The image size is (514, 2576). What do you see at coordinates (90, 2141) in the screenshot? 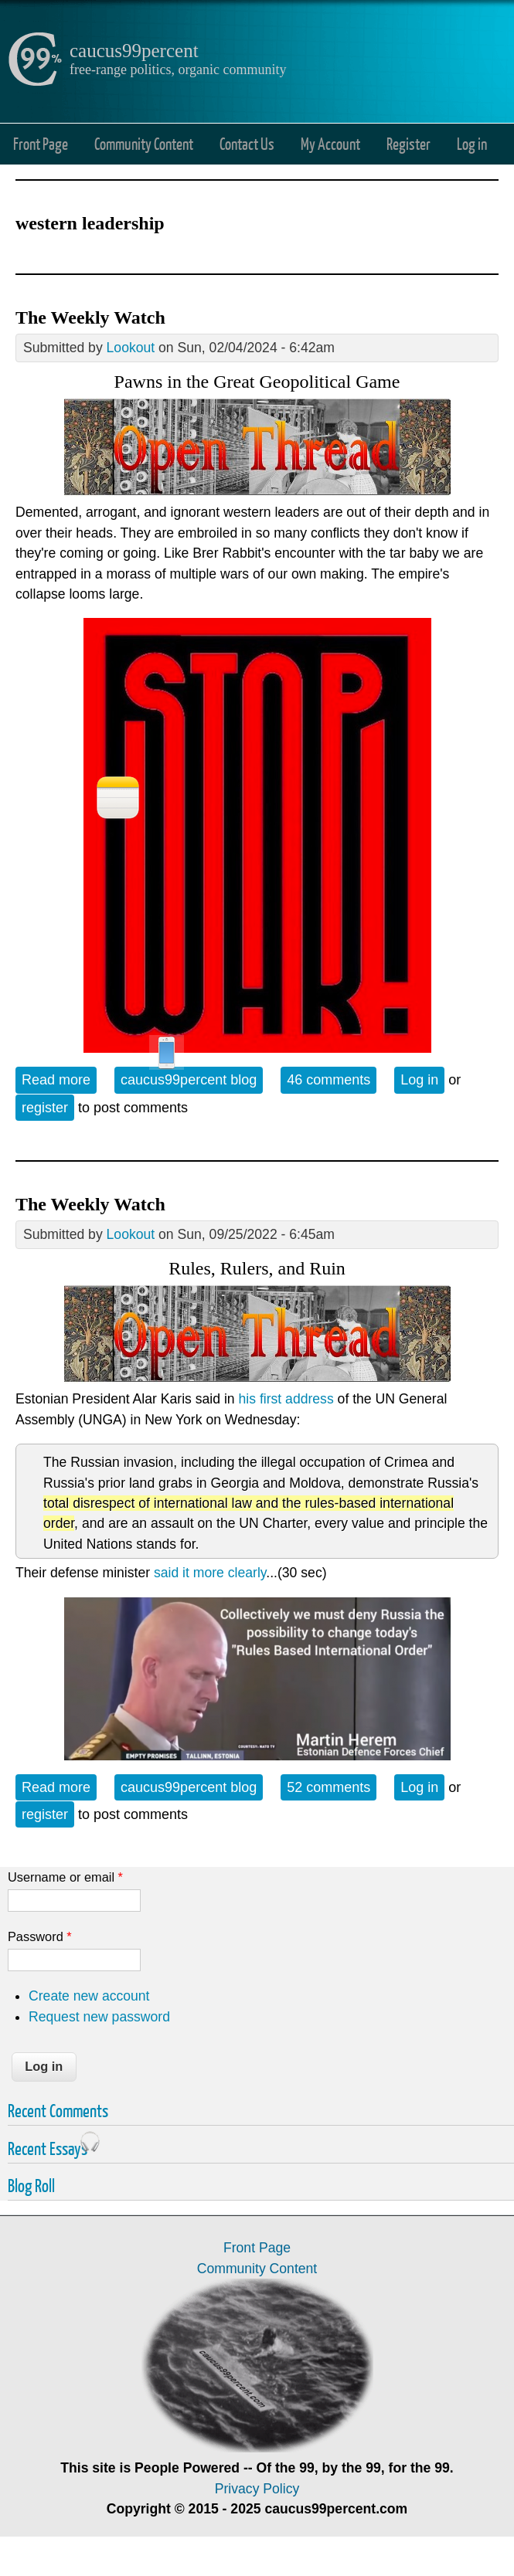
I see `connect bluetooth headphones` at bounding box center [90, 2141].